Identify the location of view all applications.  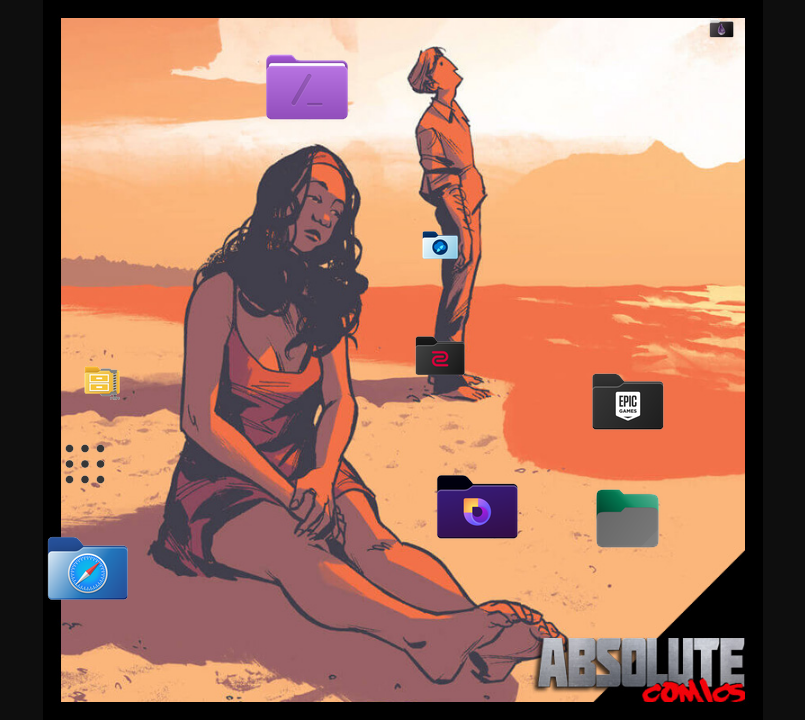
(85, 464).